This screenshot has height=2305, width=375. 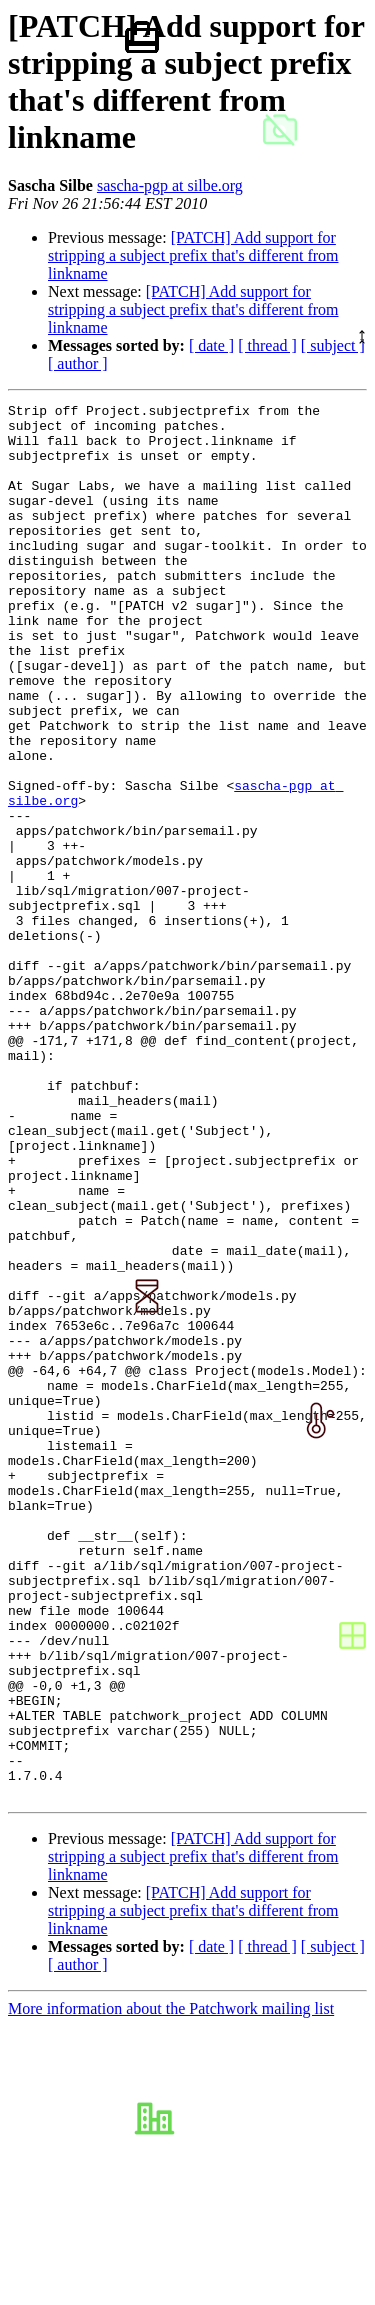 I want to click on view city or urban locations, so click(x=154, y=2118).